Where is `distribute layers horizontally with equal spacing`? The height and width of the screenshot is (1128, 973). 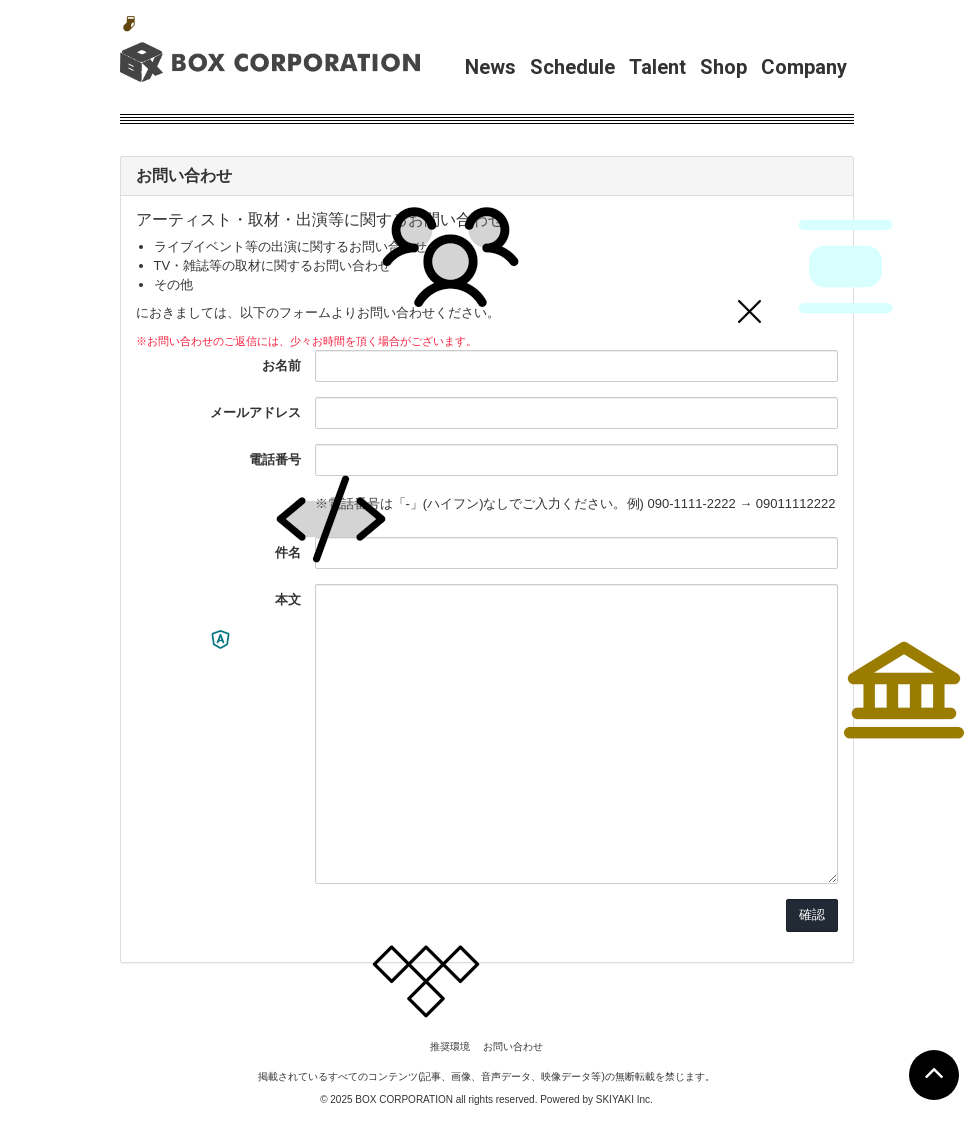 distribute layers horizontally with equal spacing is located at coordinates (845, 266).